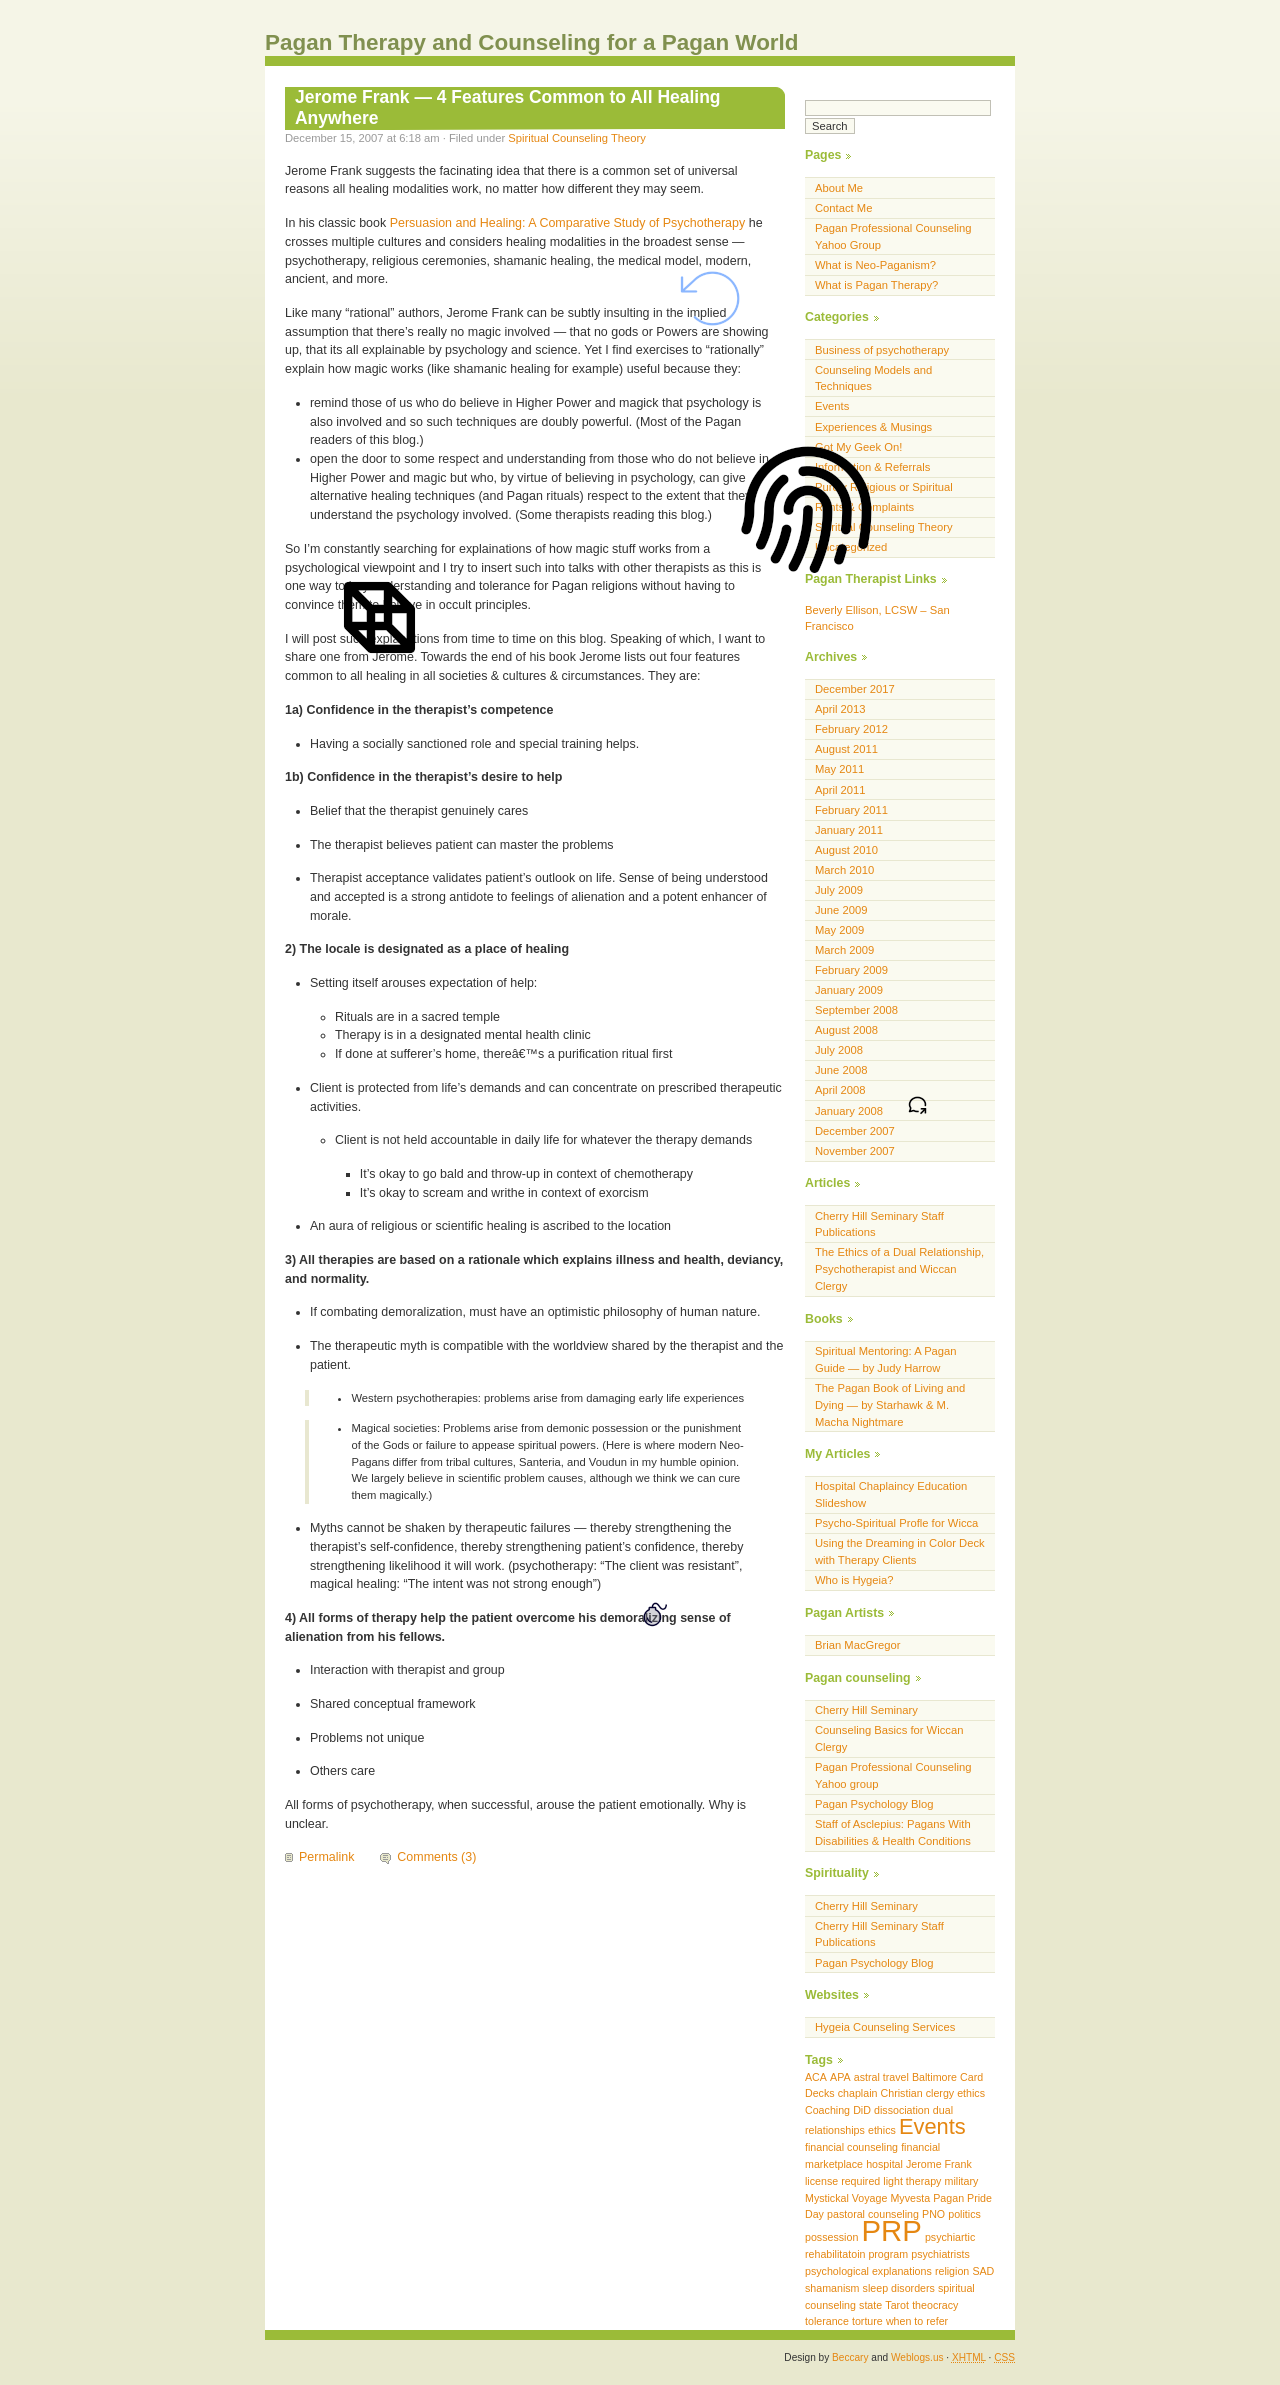 The image size is (1280, 2385). I want to click on undo last action, so click(712, 298).